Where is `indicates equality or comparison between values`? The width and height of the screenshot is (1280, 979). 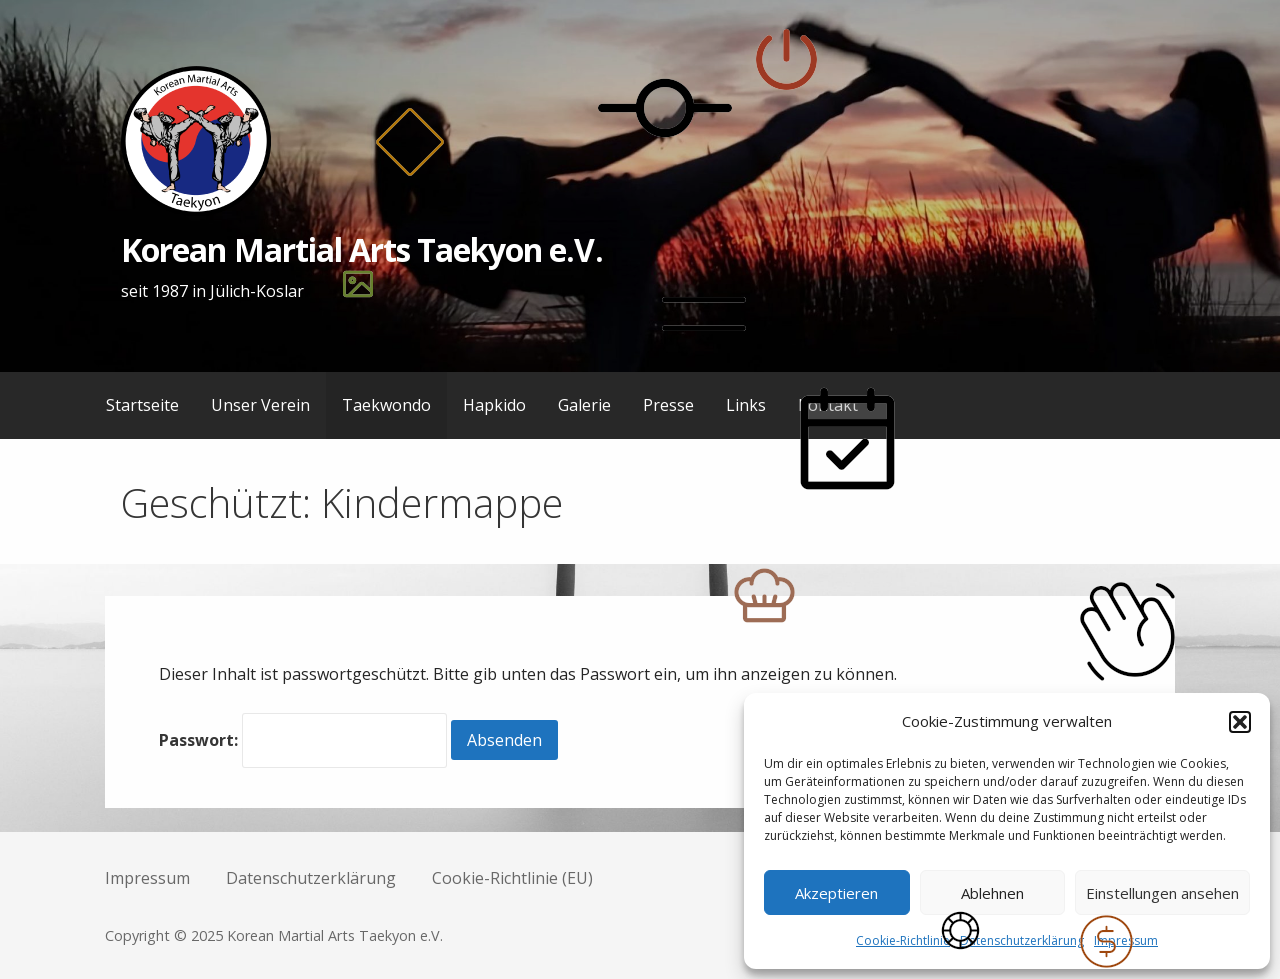
indicates equality or comparison between values is located at coordinates (704, 314).